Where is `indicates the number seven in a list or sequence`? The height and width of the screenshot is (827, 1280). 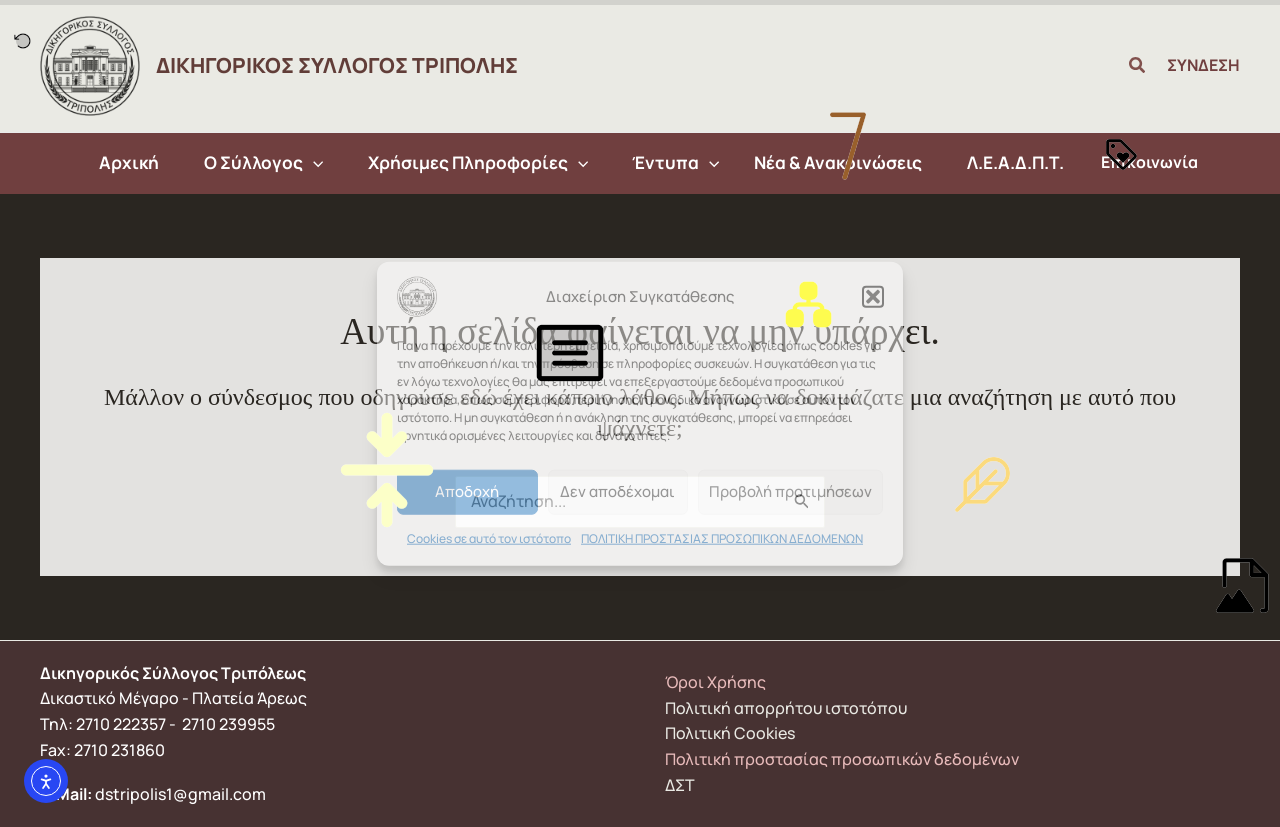 indicates the number seven in a list or sequence is located at coordinates (848, 146).